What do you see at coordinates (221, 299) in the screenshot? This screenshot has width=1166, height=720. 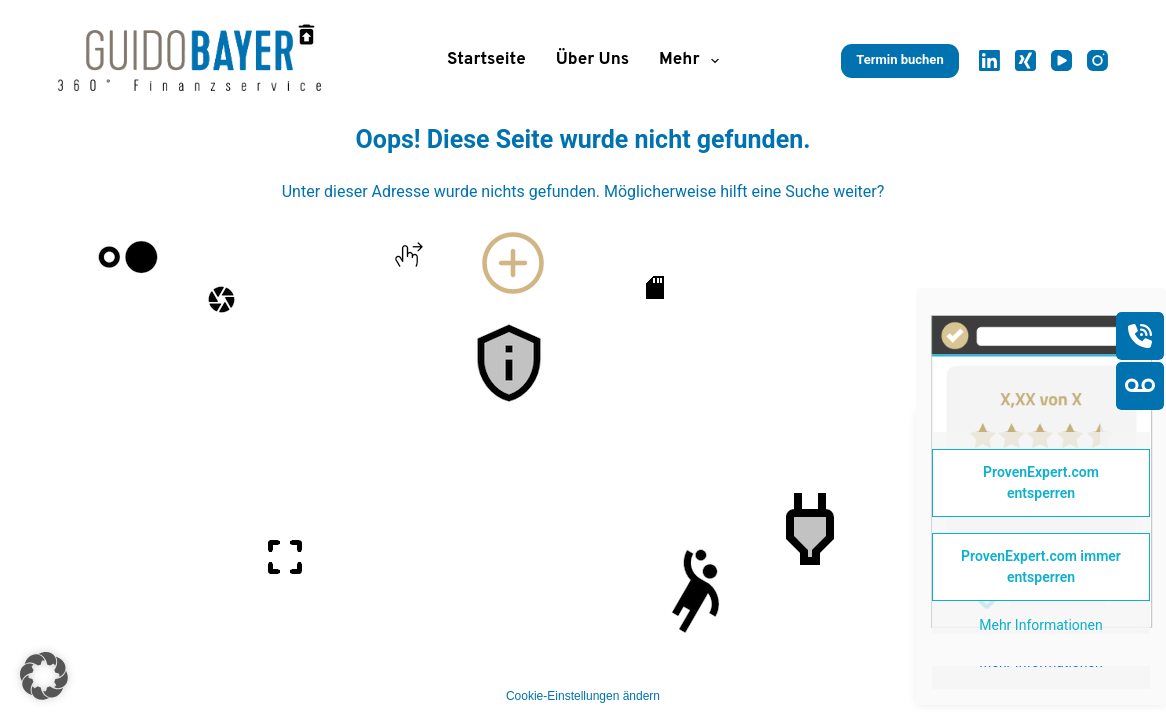 I see `open camera to take a photo` at bounding box center [221, 299].